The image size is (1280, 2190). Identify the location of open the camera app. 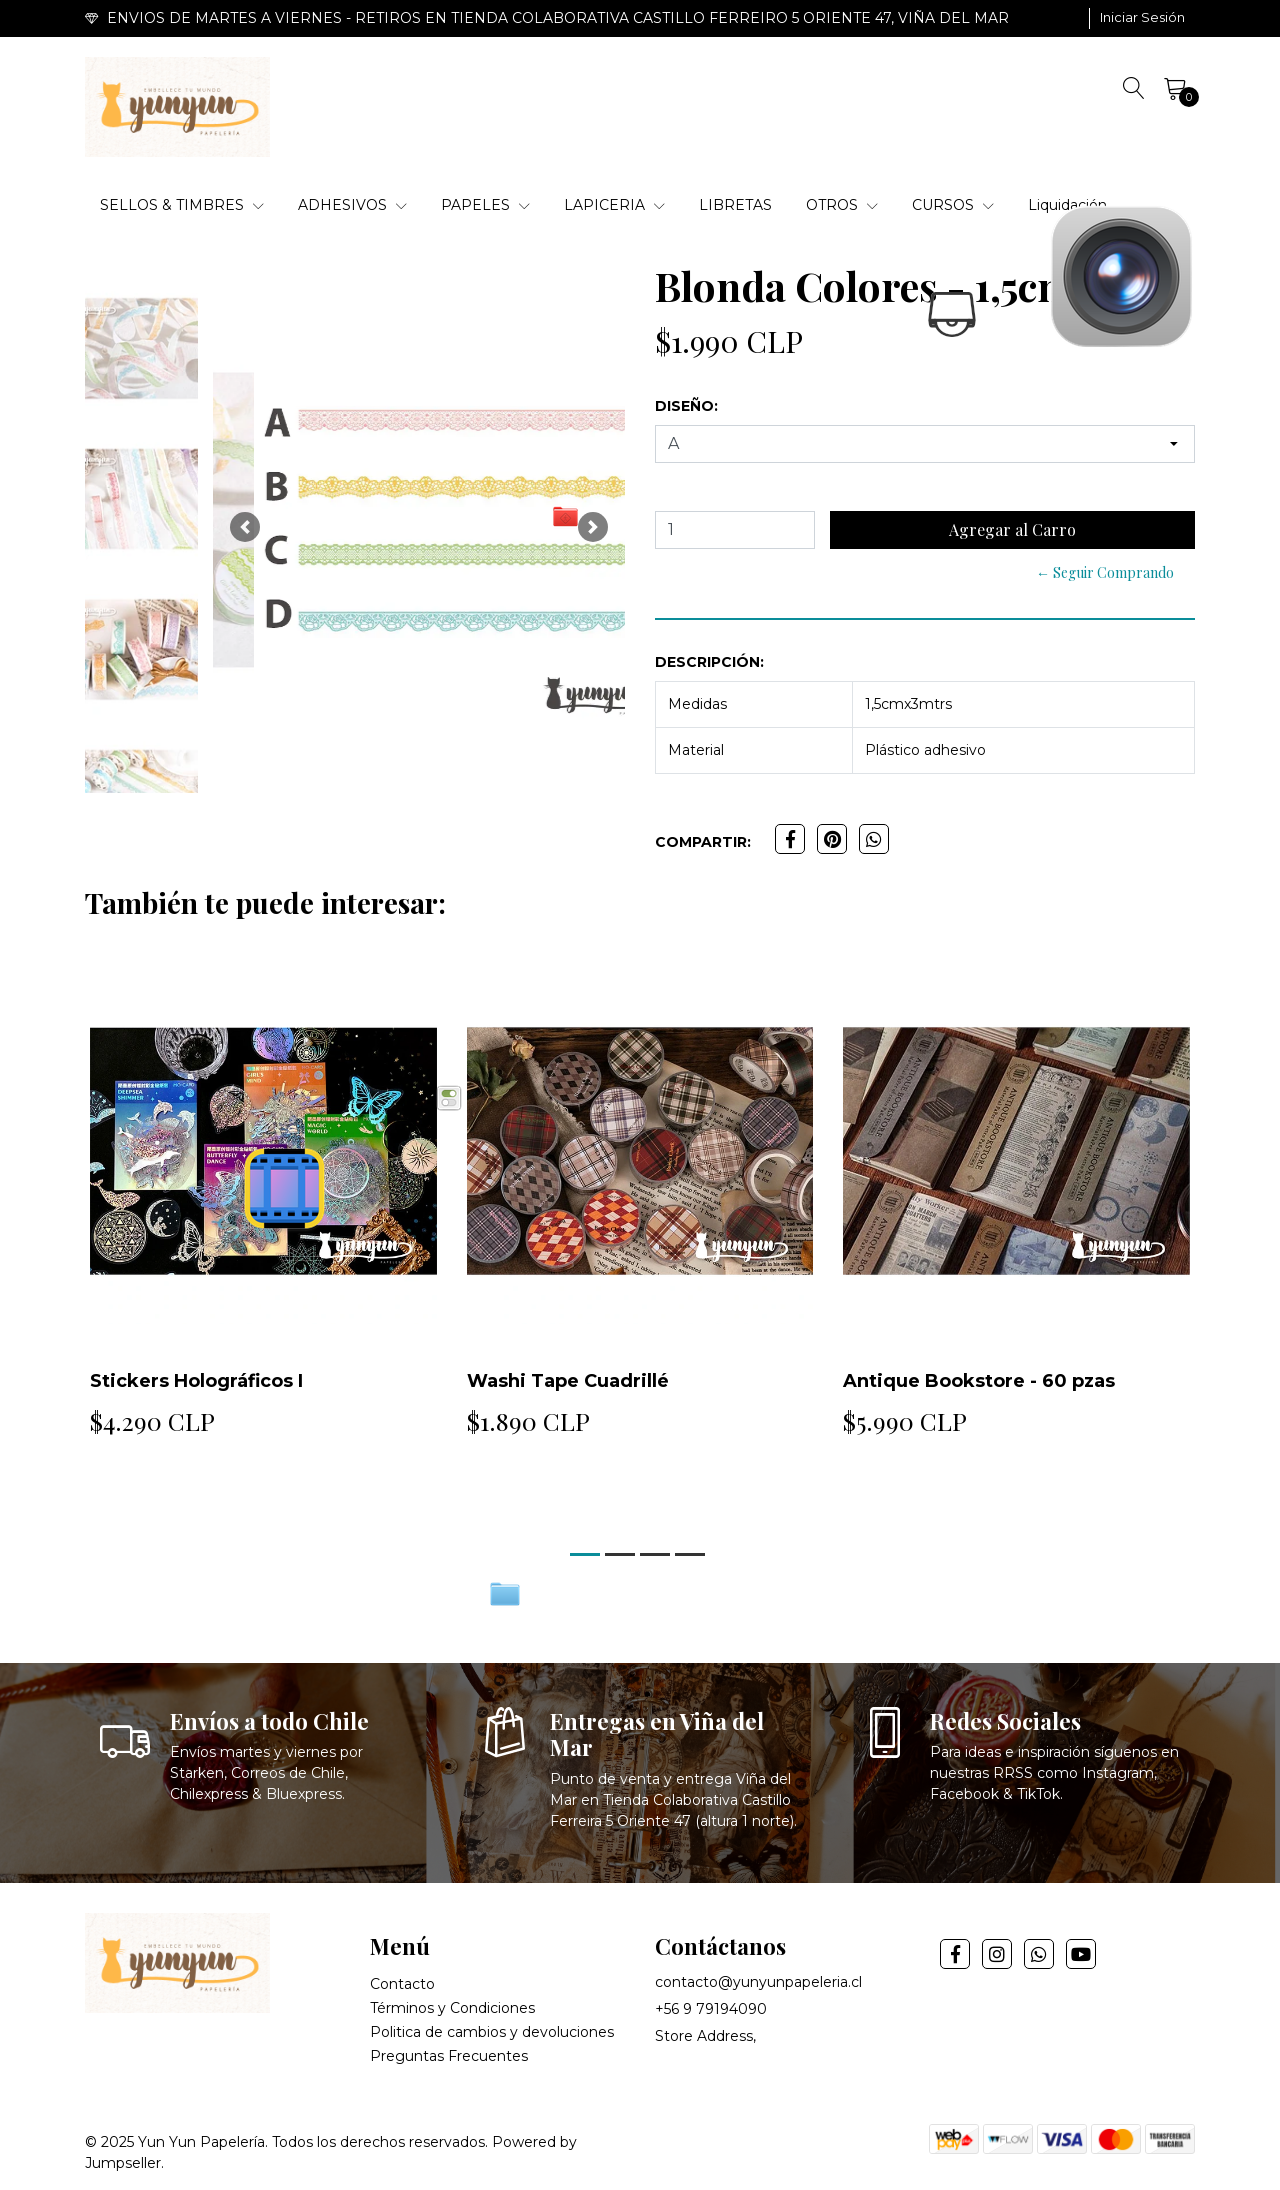
(1121, 276).